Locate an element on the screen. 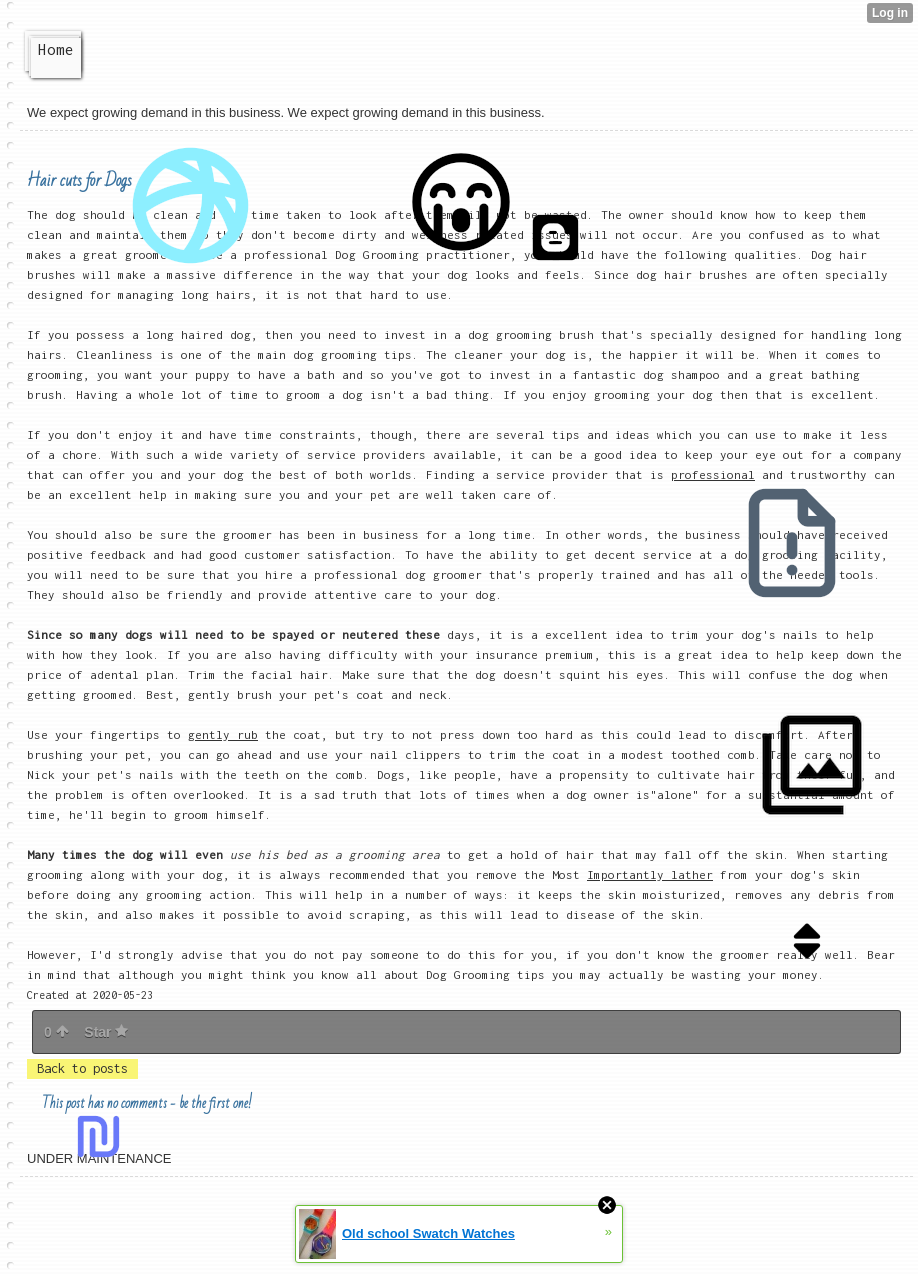 This screenshot has width=918, height=1274. indicates a file with an error or warning is located at coordinates (792, 543).